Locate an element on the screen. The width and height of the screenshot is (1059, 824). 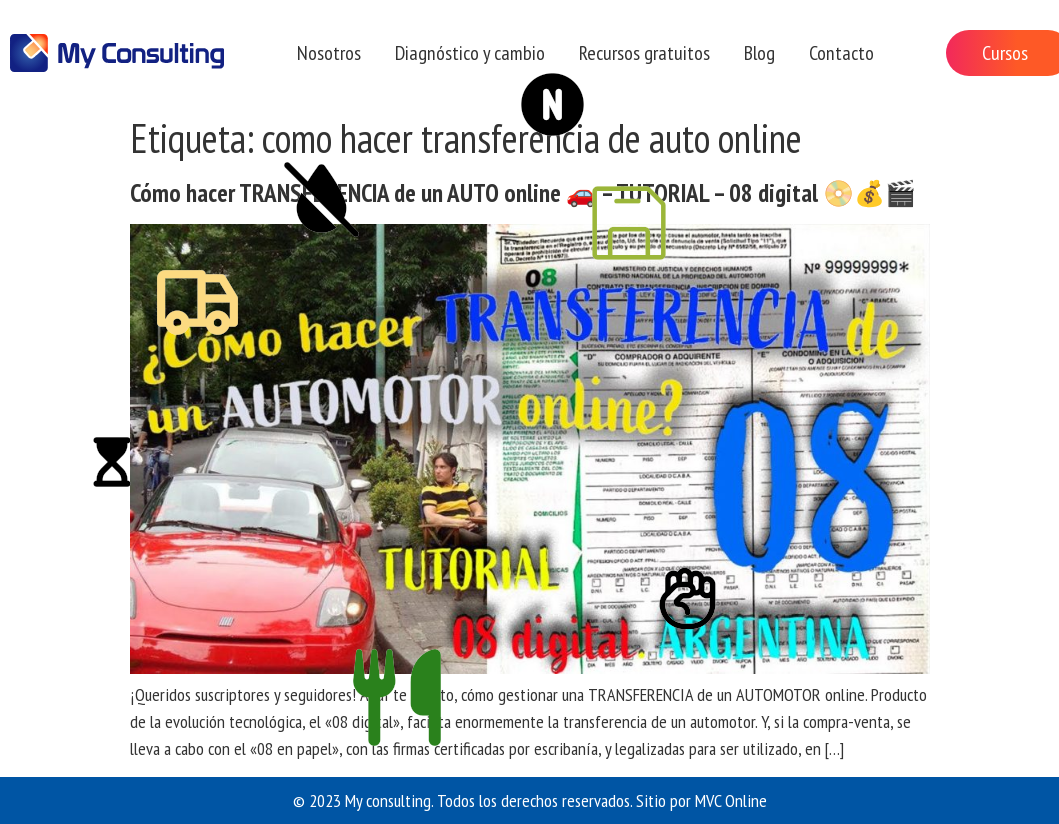
track your delivery status is located at coordinates (197, 302).